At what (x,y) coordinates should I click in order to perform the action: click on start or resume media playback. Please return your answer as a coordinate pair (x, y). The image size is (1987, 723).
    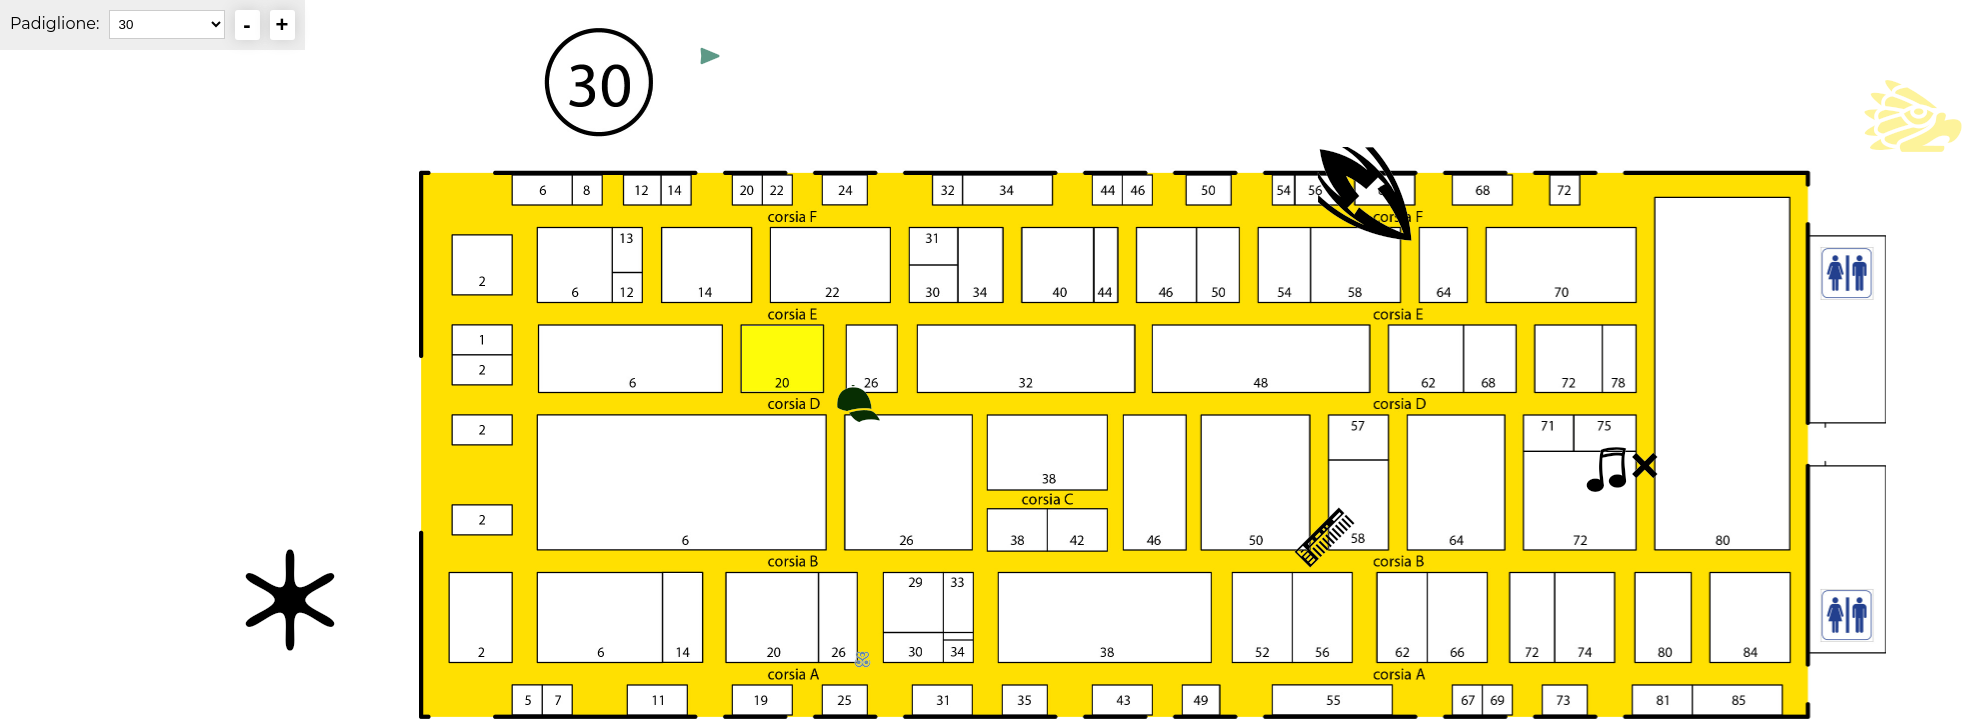
    Looking at the image, I should click on (710, 56).